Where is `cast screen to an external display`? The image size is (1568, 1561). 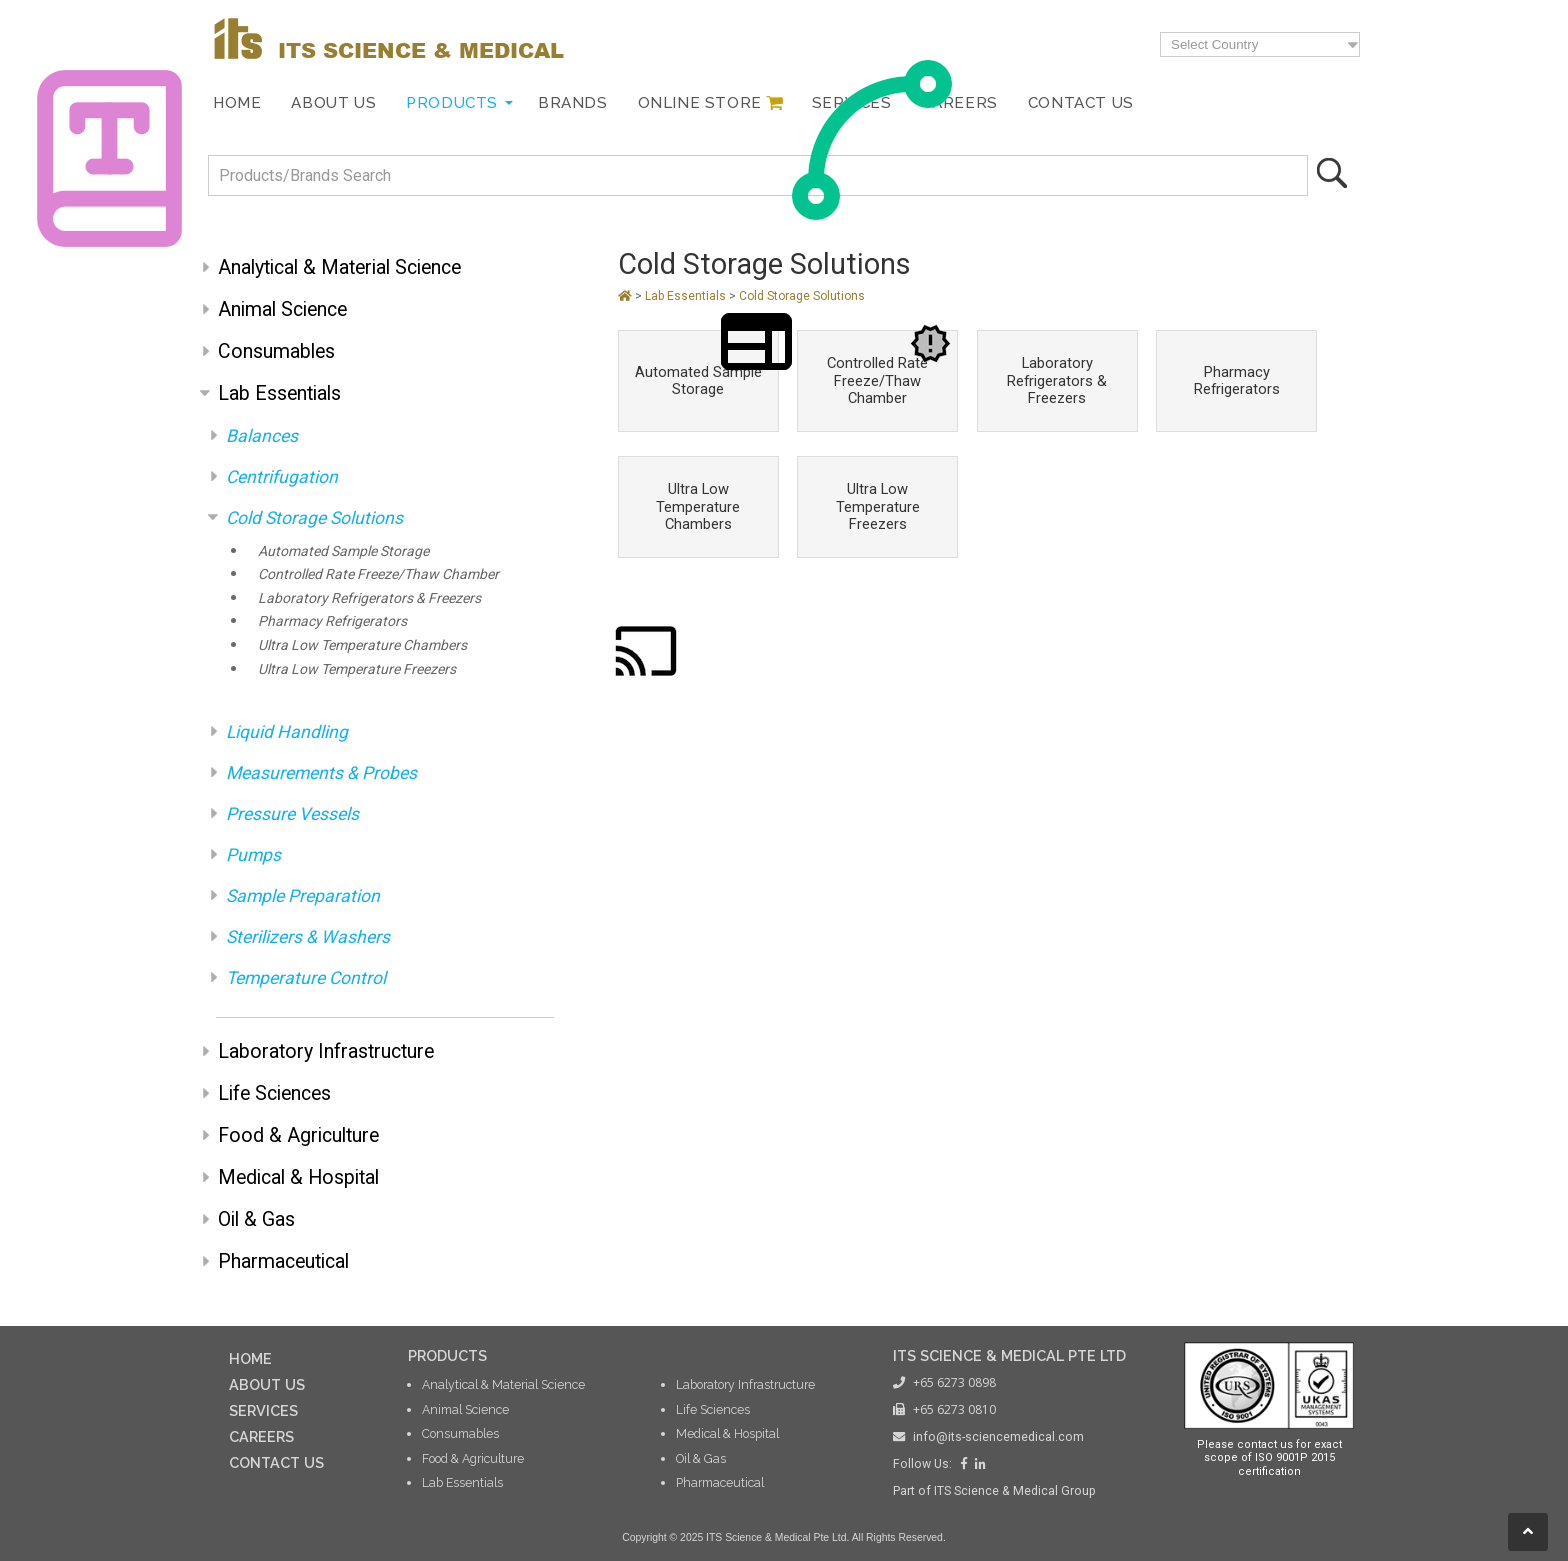
cast screen to an external display is located at coordinates (646, 651).